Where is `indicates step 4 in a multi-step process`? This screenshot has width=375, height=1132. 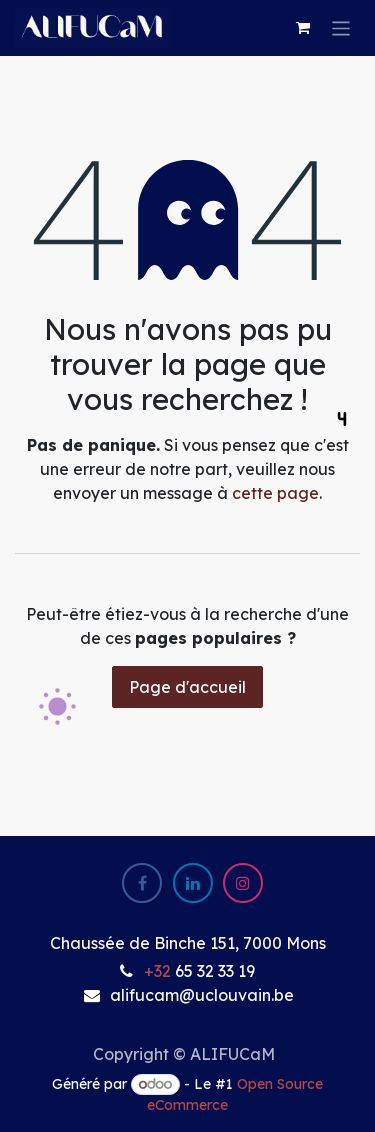 indicates step 4 in a multi-step process is located at coordinates (342, 419).